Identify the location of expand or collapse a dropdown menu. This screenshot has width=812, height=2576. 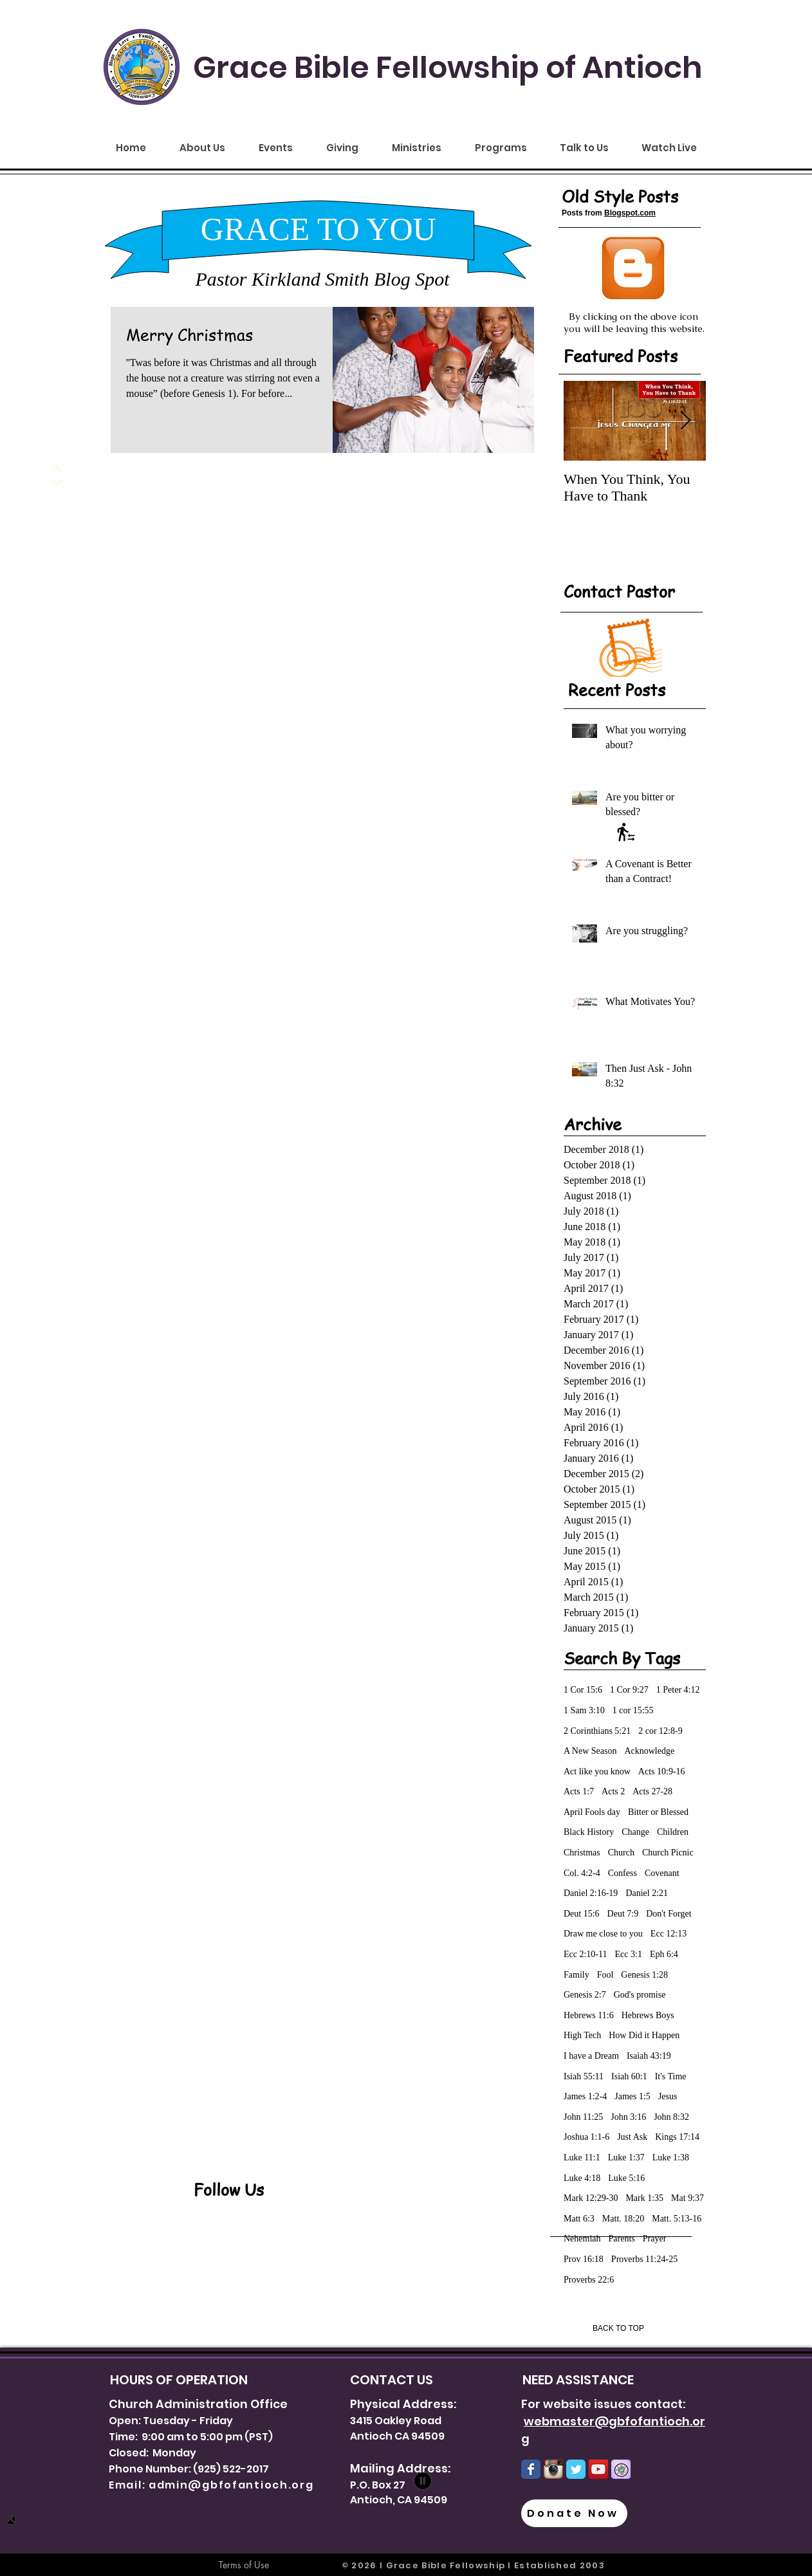
(57, 475).